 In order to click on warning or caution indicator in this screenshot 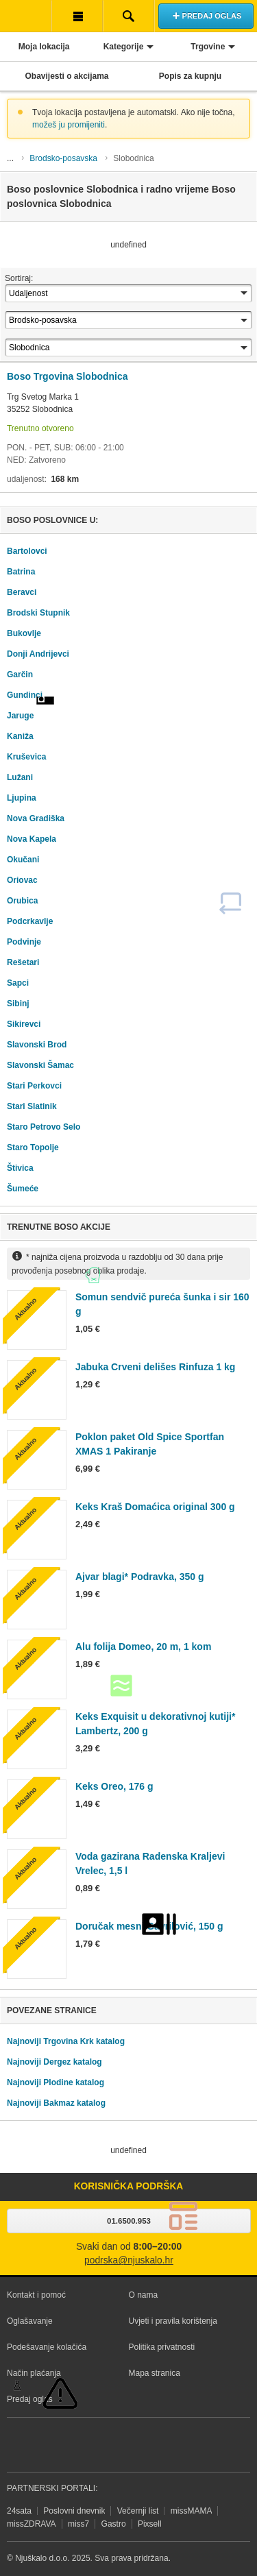, I will do `click(60, 2394)`.